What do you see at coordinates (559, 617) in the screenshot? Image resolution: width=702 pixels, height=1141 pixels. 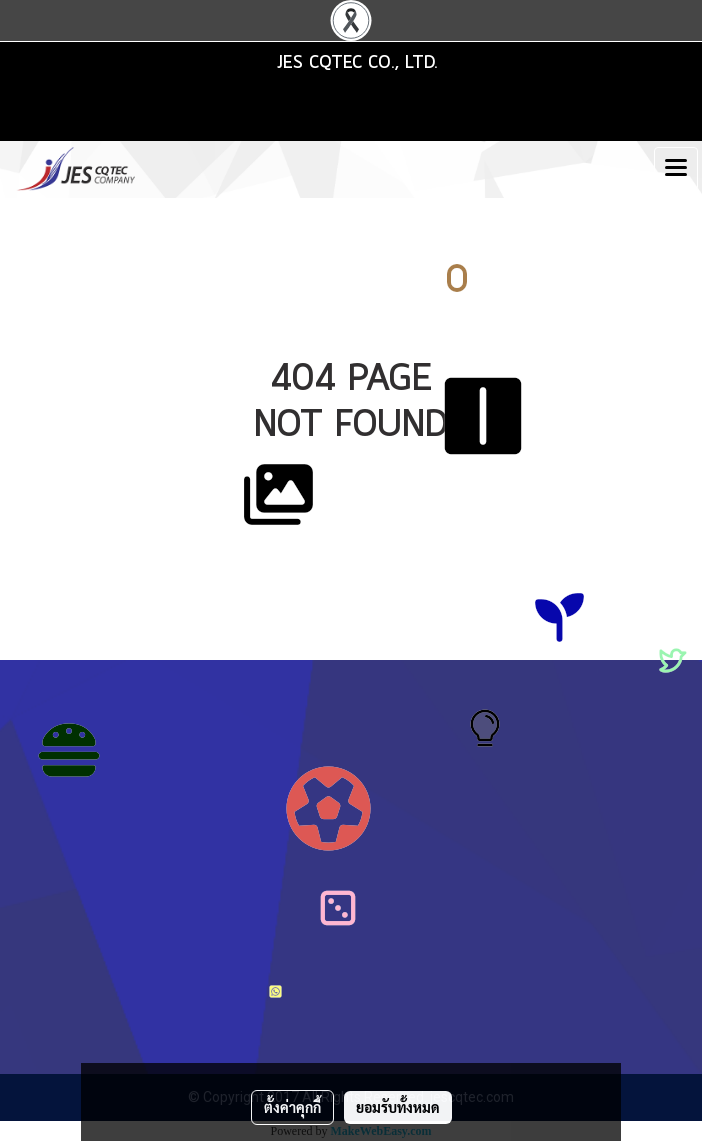 I see `indicates eco-friendly or sustainable option` at bounding box center [559, 617].